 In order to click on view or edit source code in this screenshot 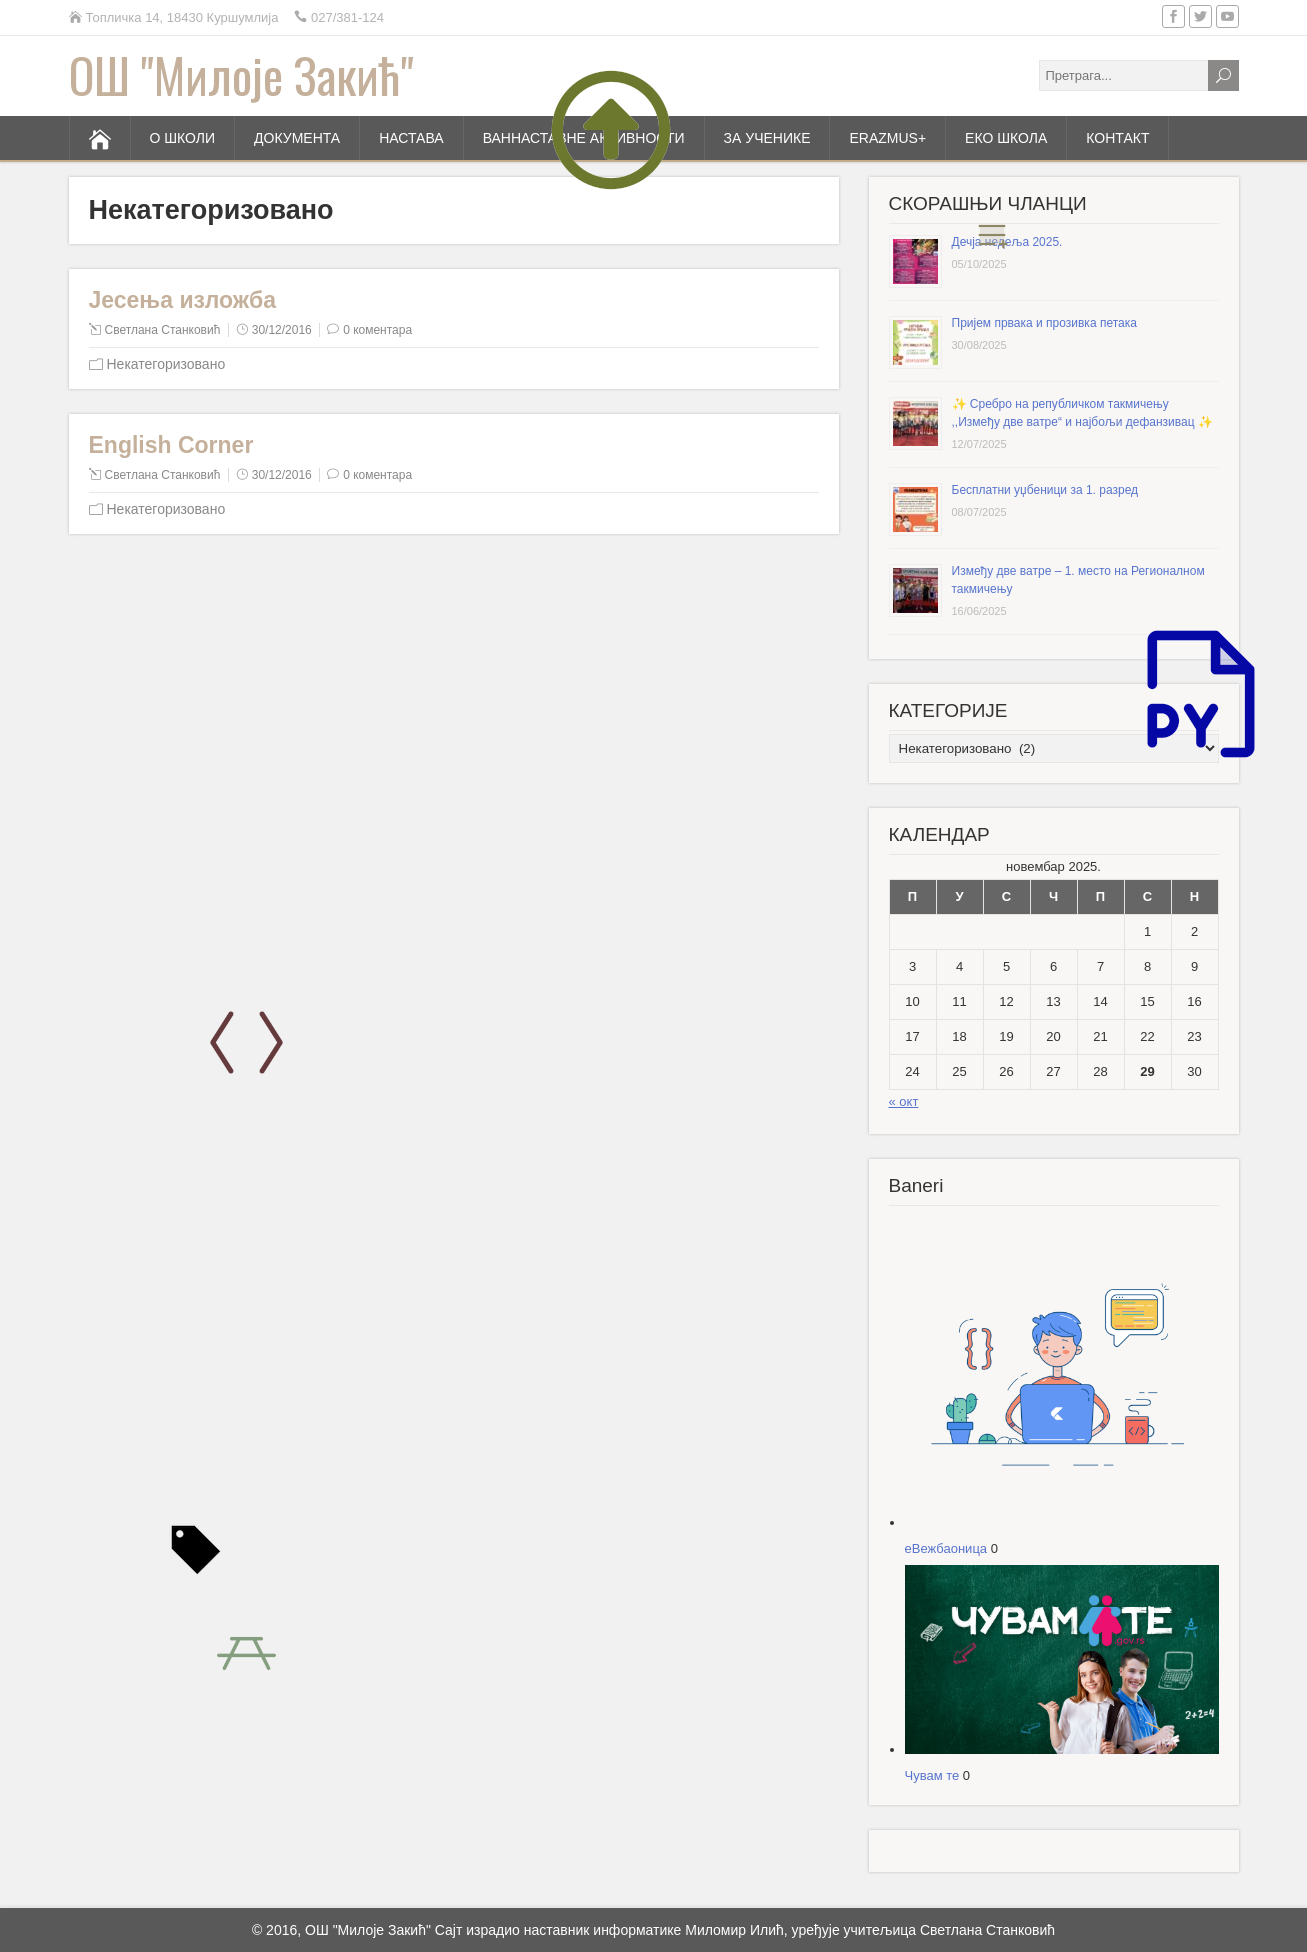, I will do `click(246, 1042)`.